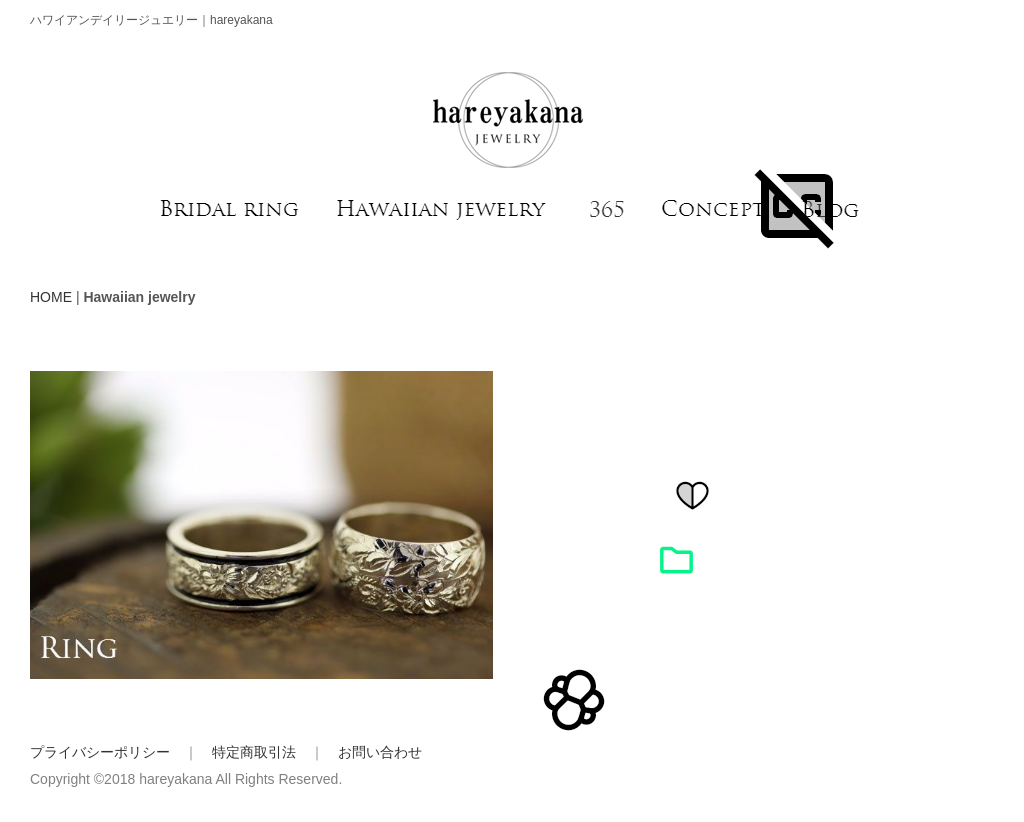 This screenshot has height=822, width=1024. What do you see at coordinates (692, 494) in the screenshot?
I see `indicates partial like or favorite status` at bounding box center [692, 494].